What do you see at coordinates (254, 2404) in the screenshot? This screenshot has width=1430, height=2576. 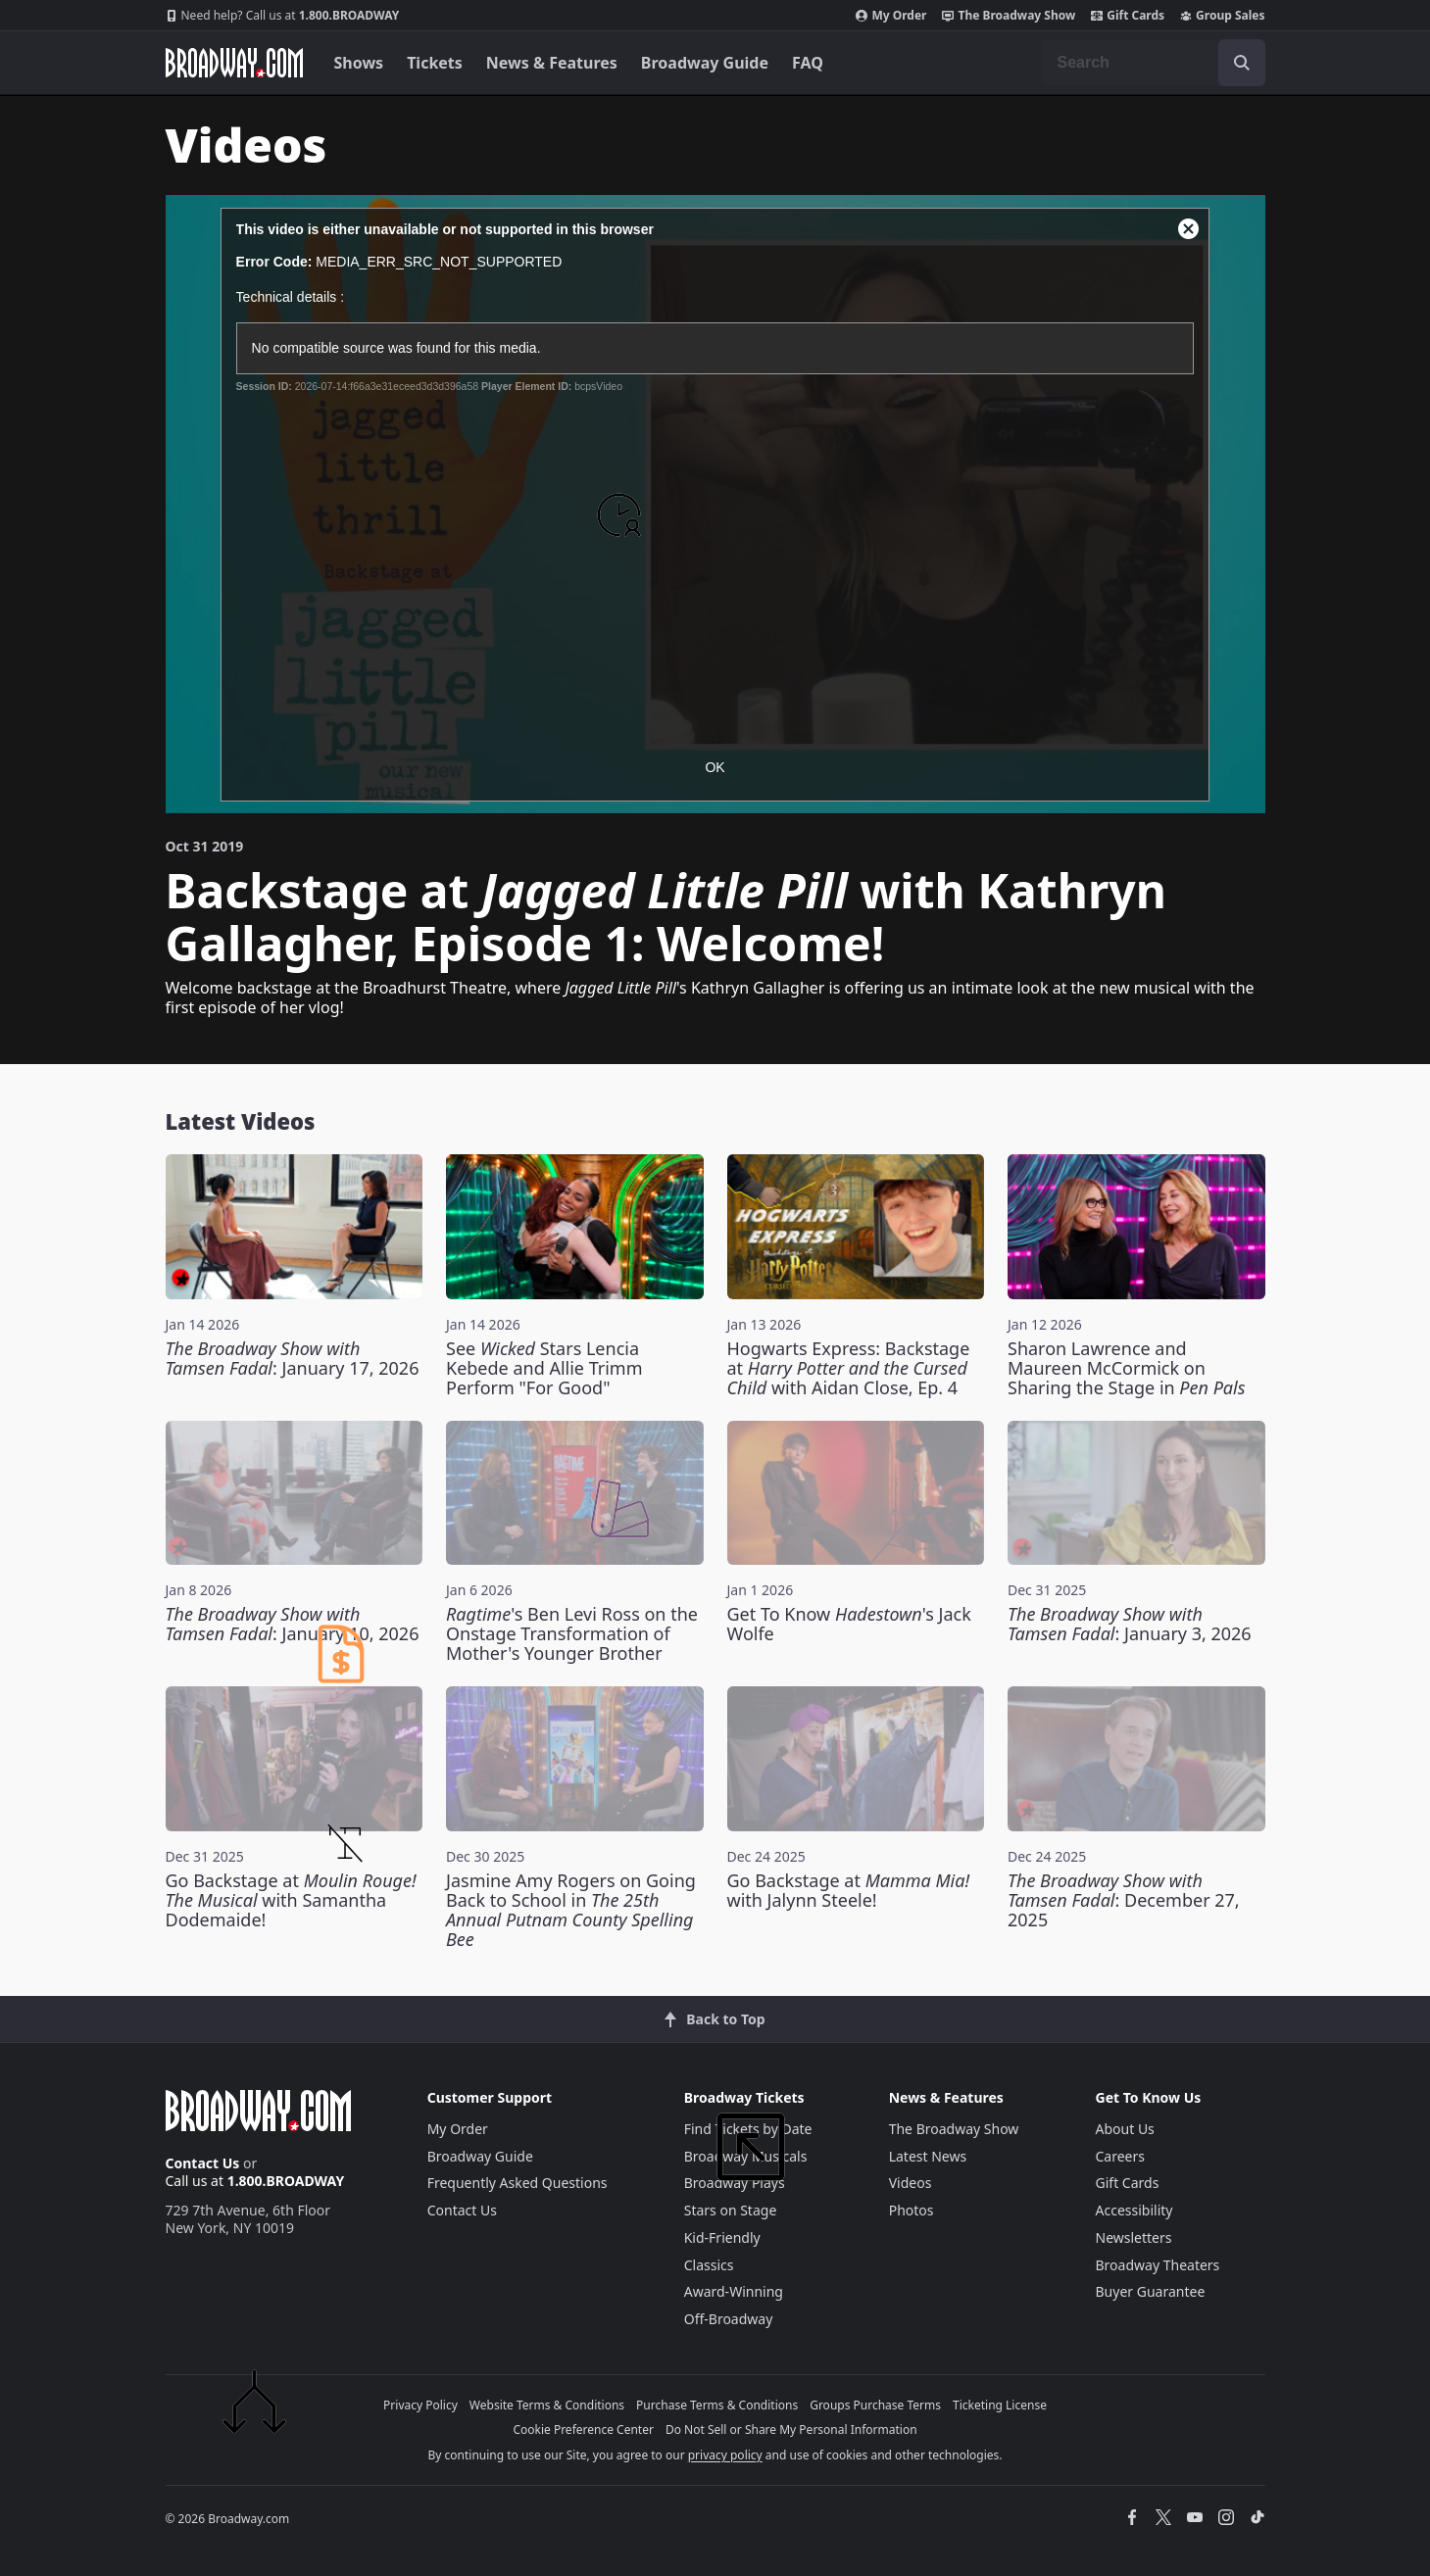 I see `split content into multiple paths` at bounding box center [254, 2404].